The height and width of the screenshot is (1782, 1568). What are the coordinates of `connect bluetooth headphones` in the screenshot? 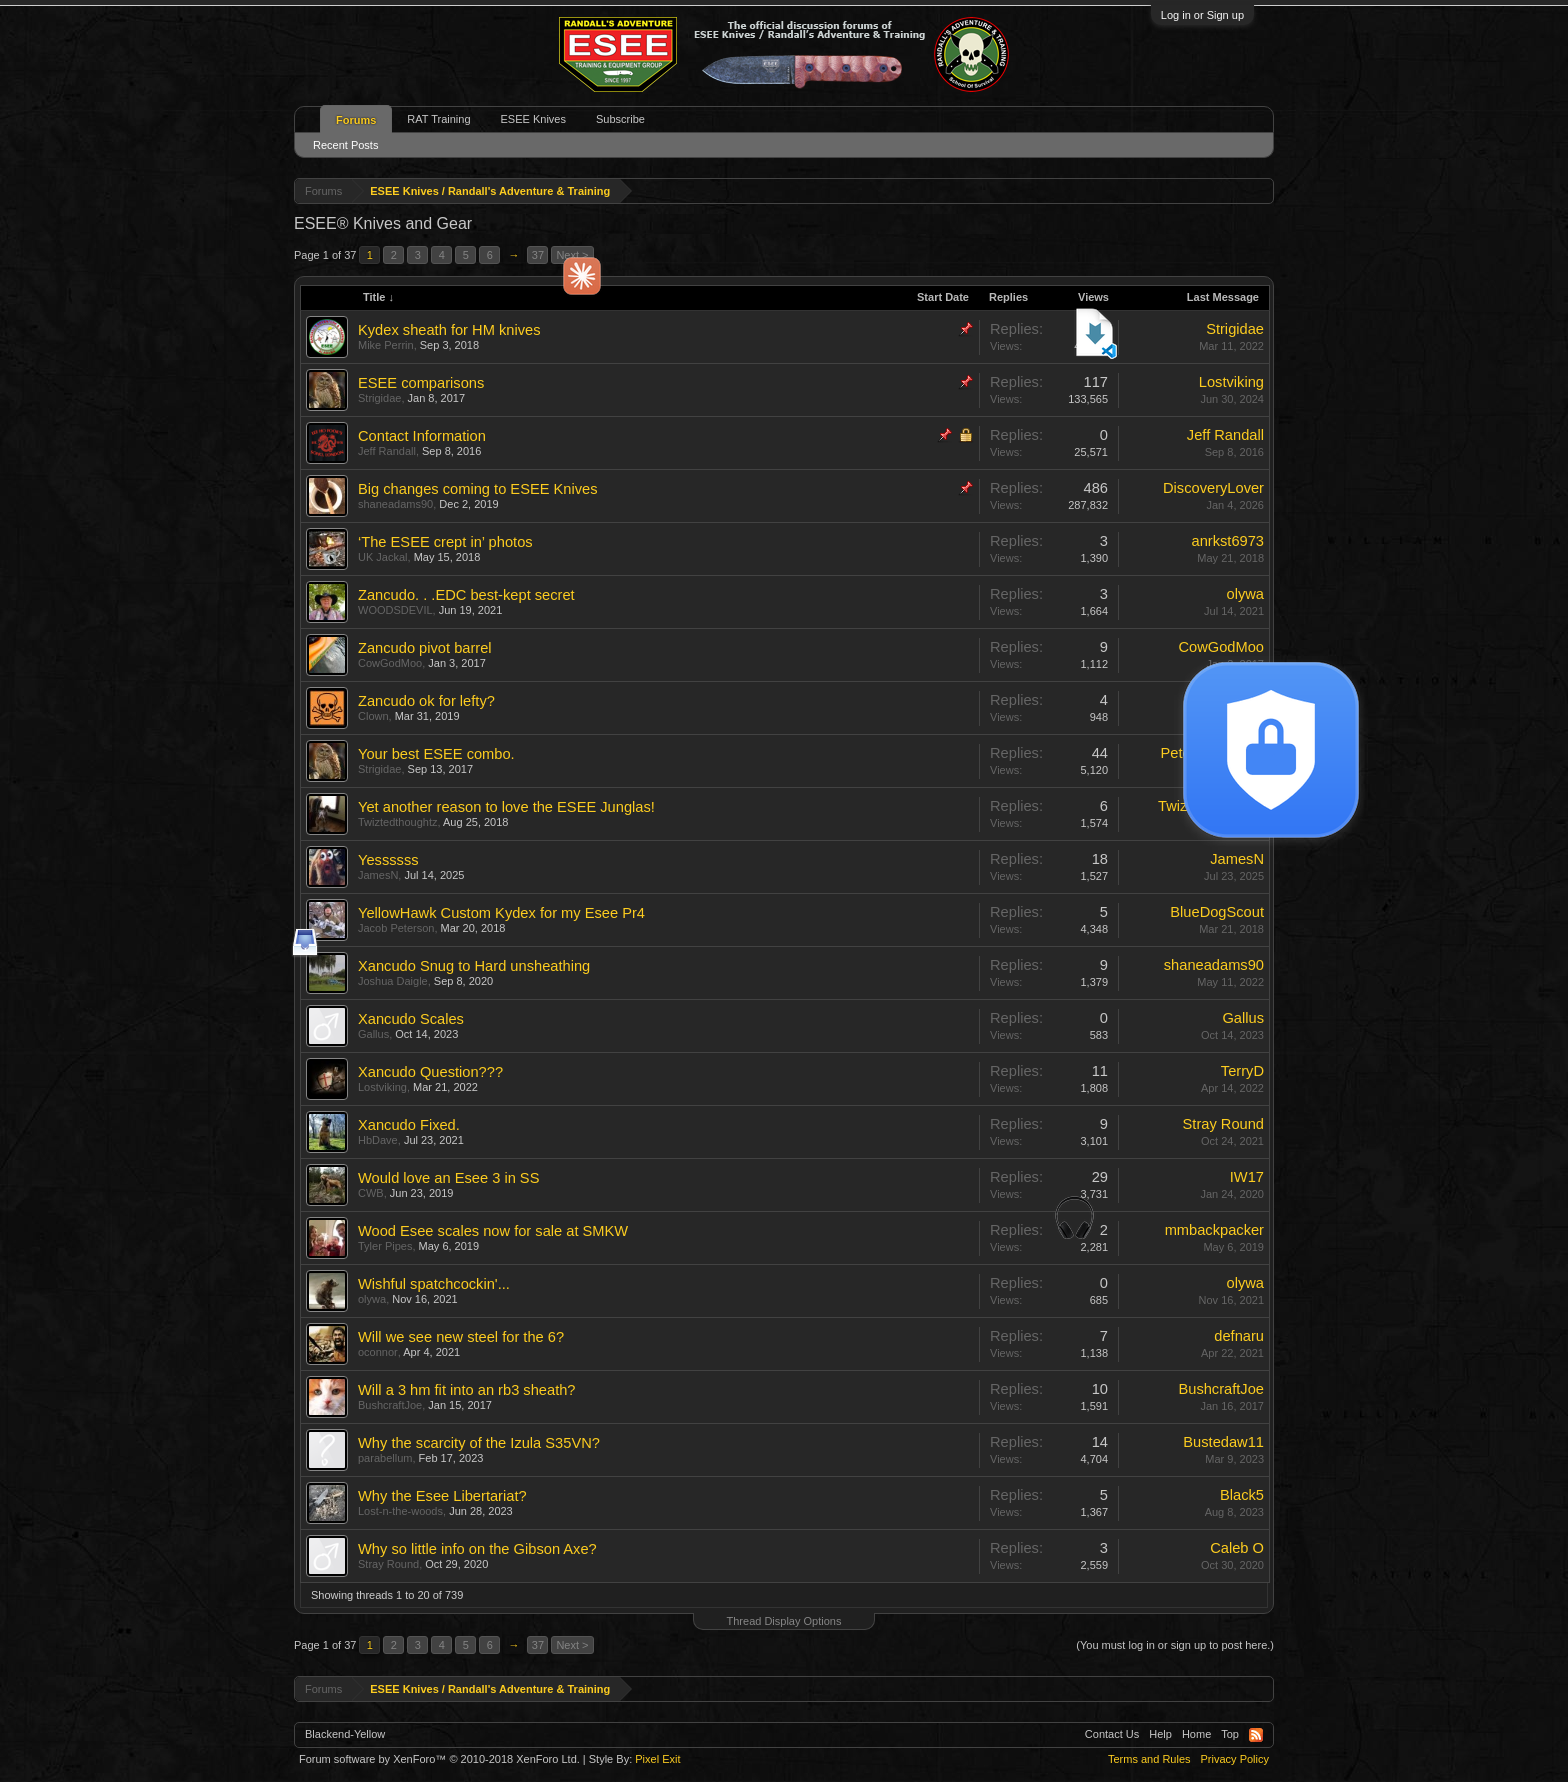 It's located at (1074, 1217).